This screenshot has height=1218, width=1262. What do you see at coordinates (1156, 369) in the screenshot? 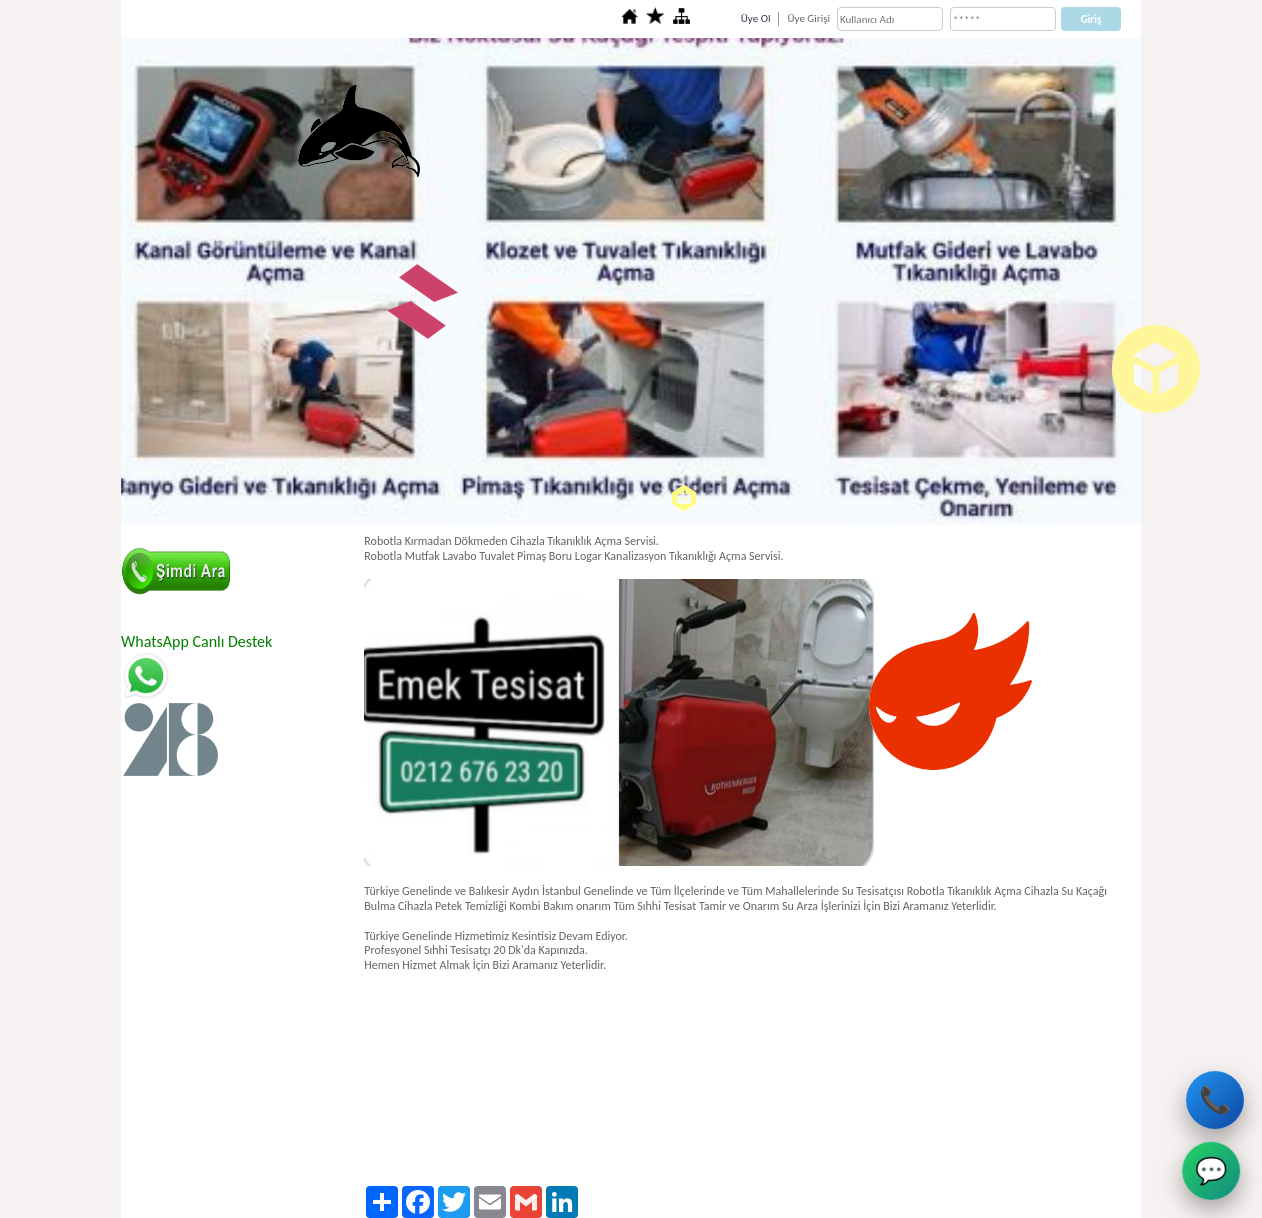
I see `open sketchfab to view 3d models` at bounding box center [1156, 369].